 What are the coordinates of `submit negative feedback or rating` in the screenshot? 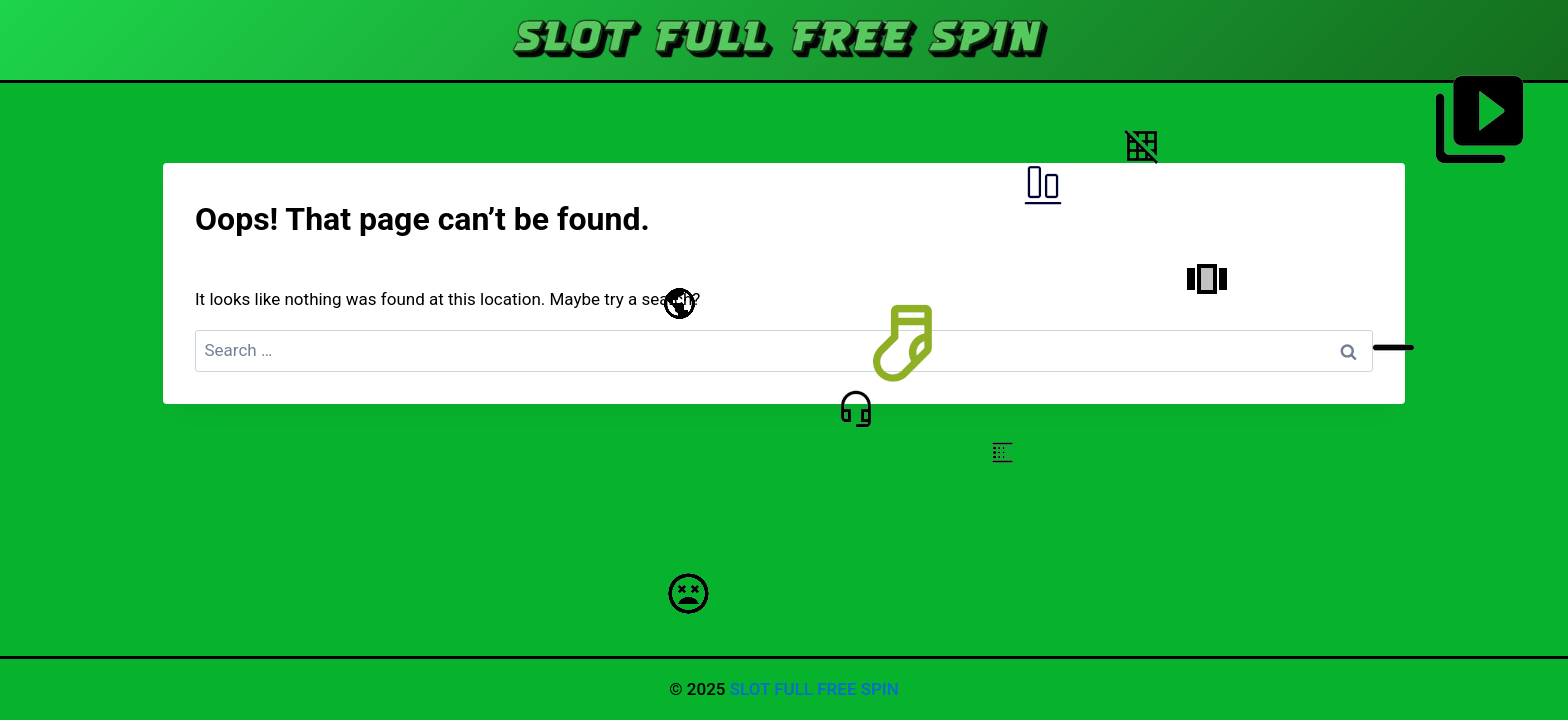 It's located at (688, 593).